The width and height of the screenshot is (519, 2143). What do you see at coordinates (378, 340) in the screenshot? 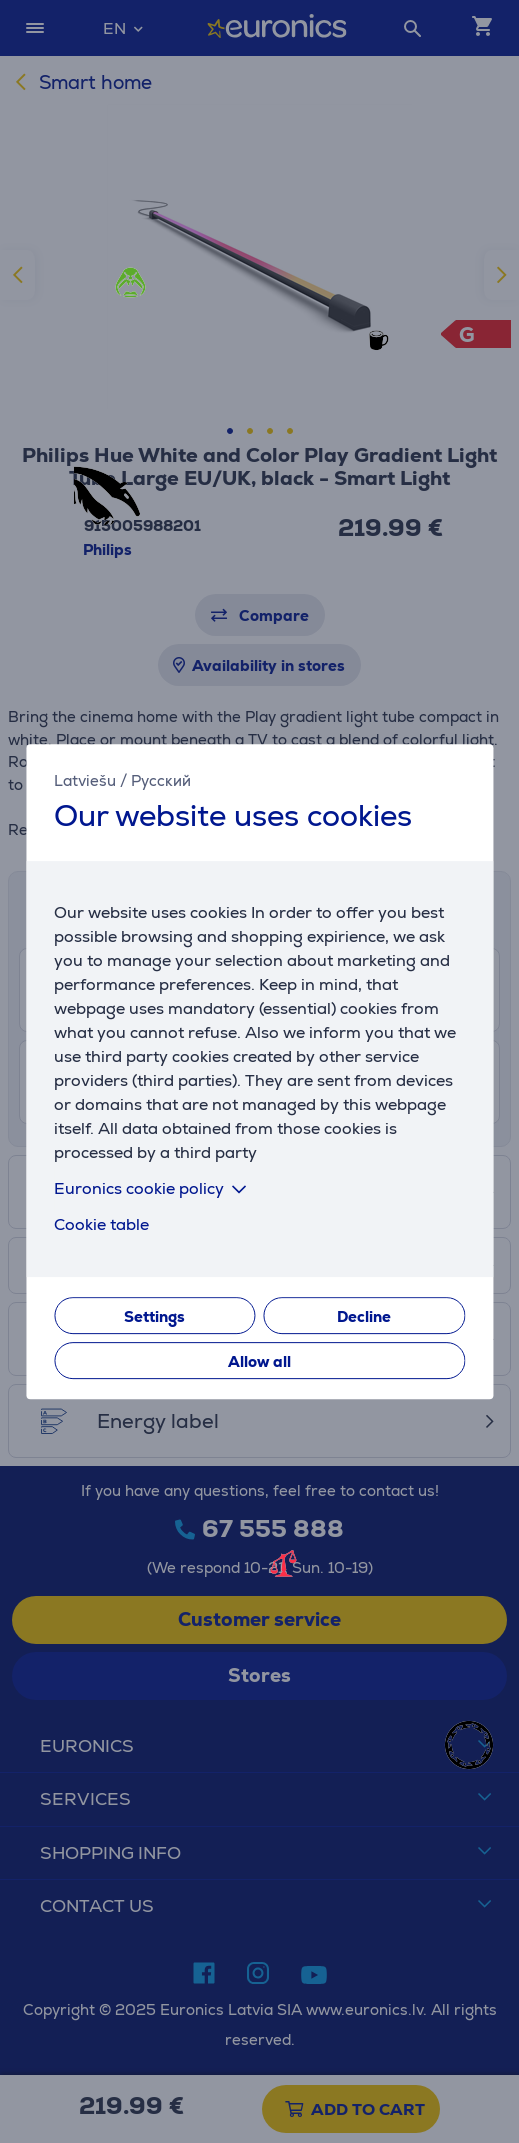
I see `access a café or coffee shop feature` at bounding box center [378, 340].